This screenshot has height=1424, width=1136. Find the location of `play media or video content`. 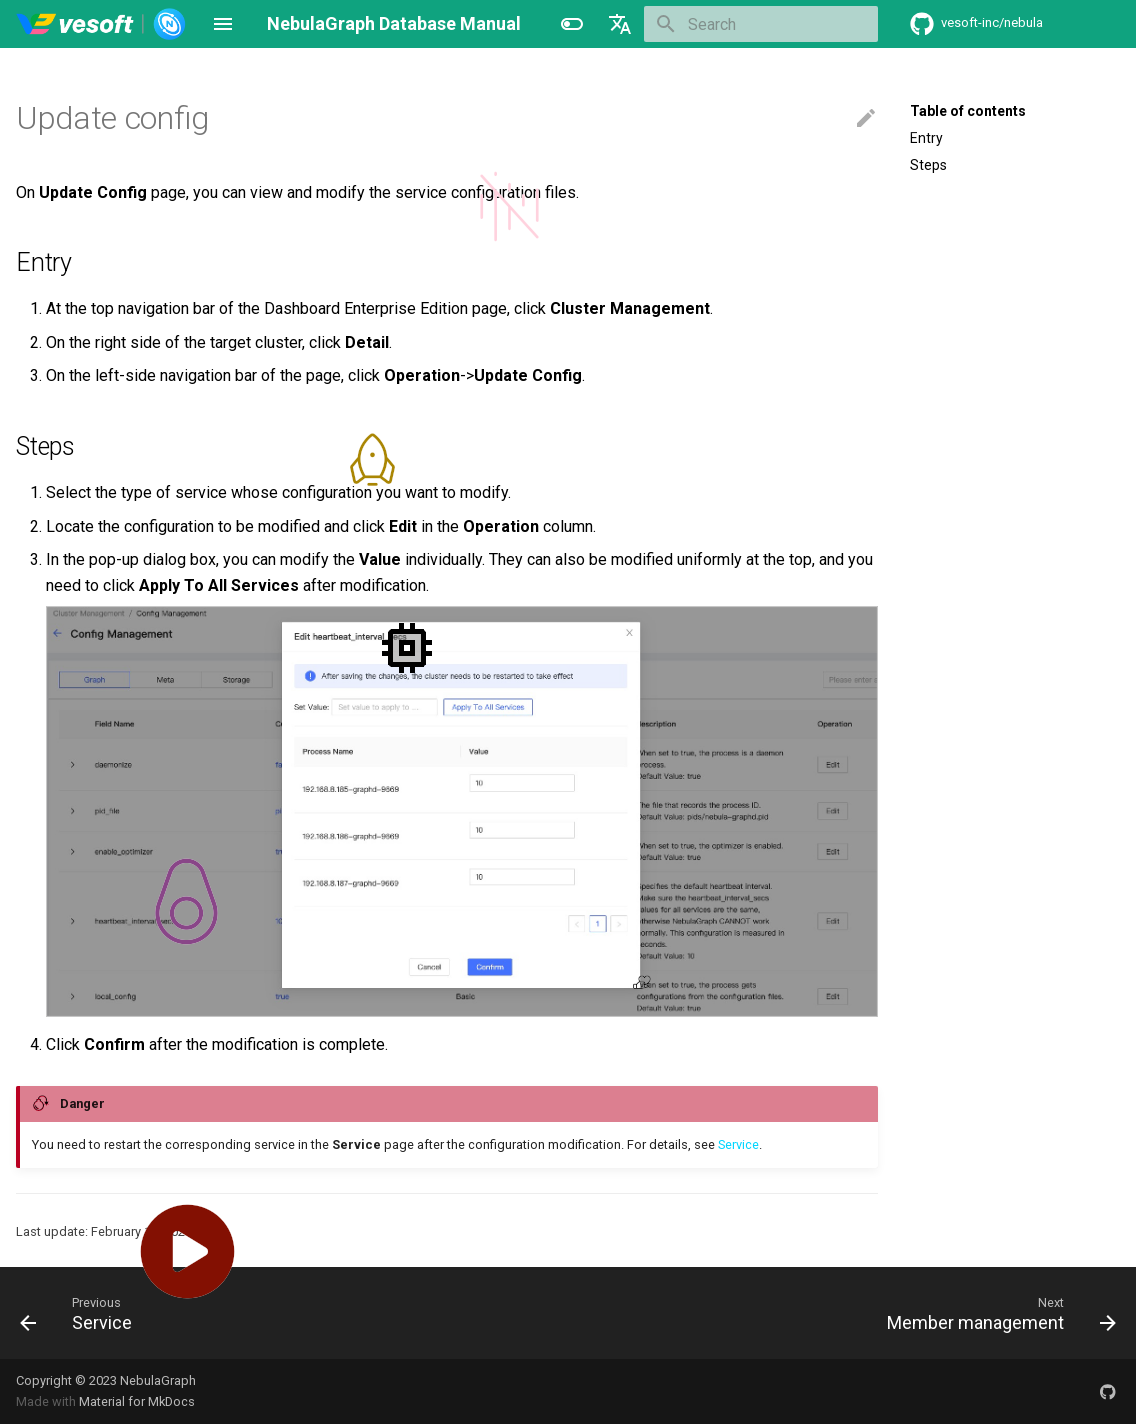

play media or video content is located at coordinates (187, 1251).